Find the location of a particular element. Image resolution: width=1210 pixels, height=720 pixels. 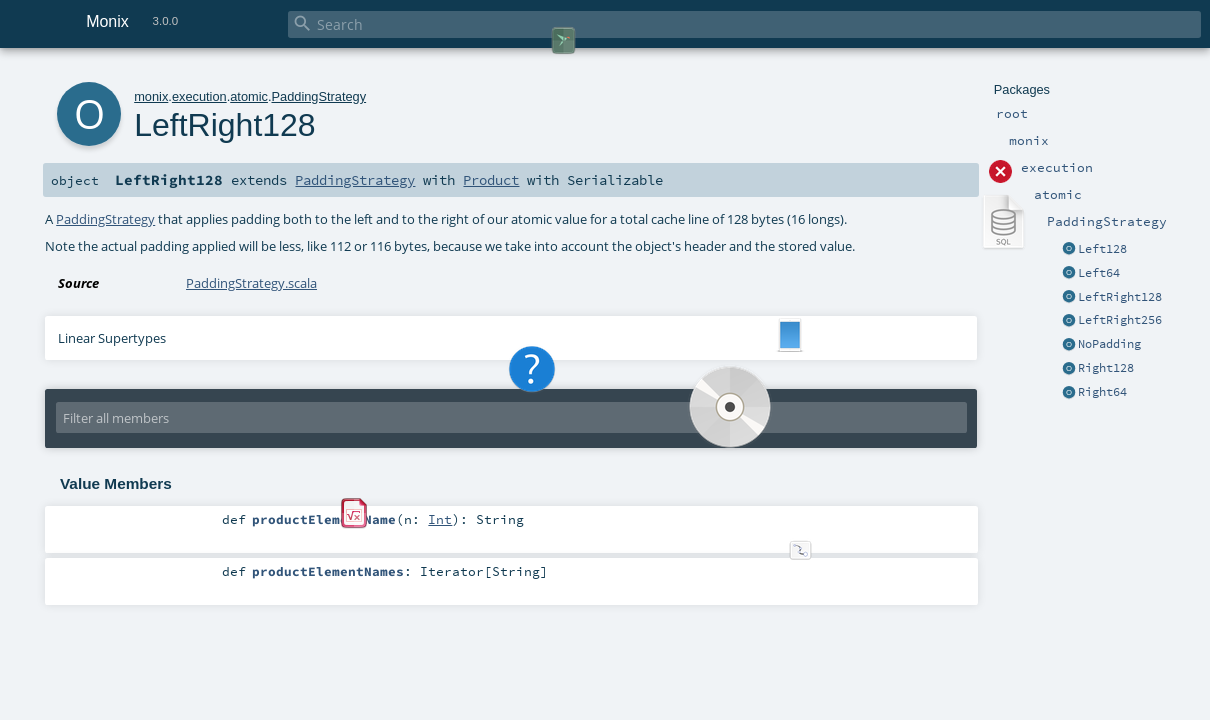

close the current dialog or modal is located at coordinates (1000, 171).